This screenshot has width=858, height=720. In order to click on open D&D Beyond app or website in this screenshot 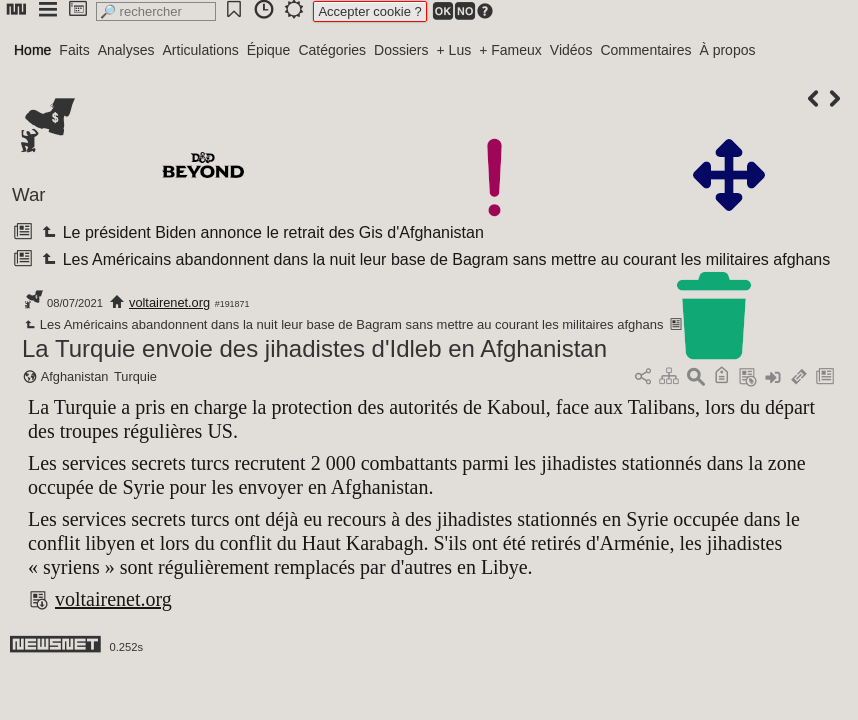, I will do `click(203, 165)`.